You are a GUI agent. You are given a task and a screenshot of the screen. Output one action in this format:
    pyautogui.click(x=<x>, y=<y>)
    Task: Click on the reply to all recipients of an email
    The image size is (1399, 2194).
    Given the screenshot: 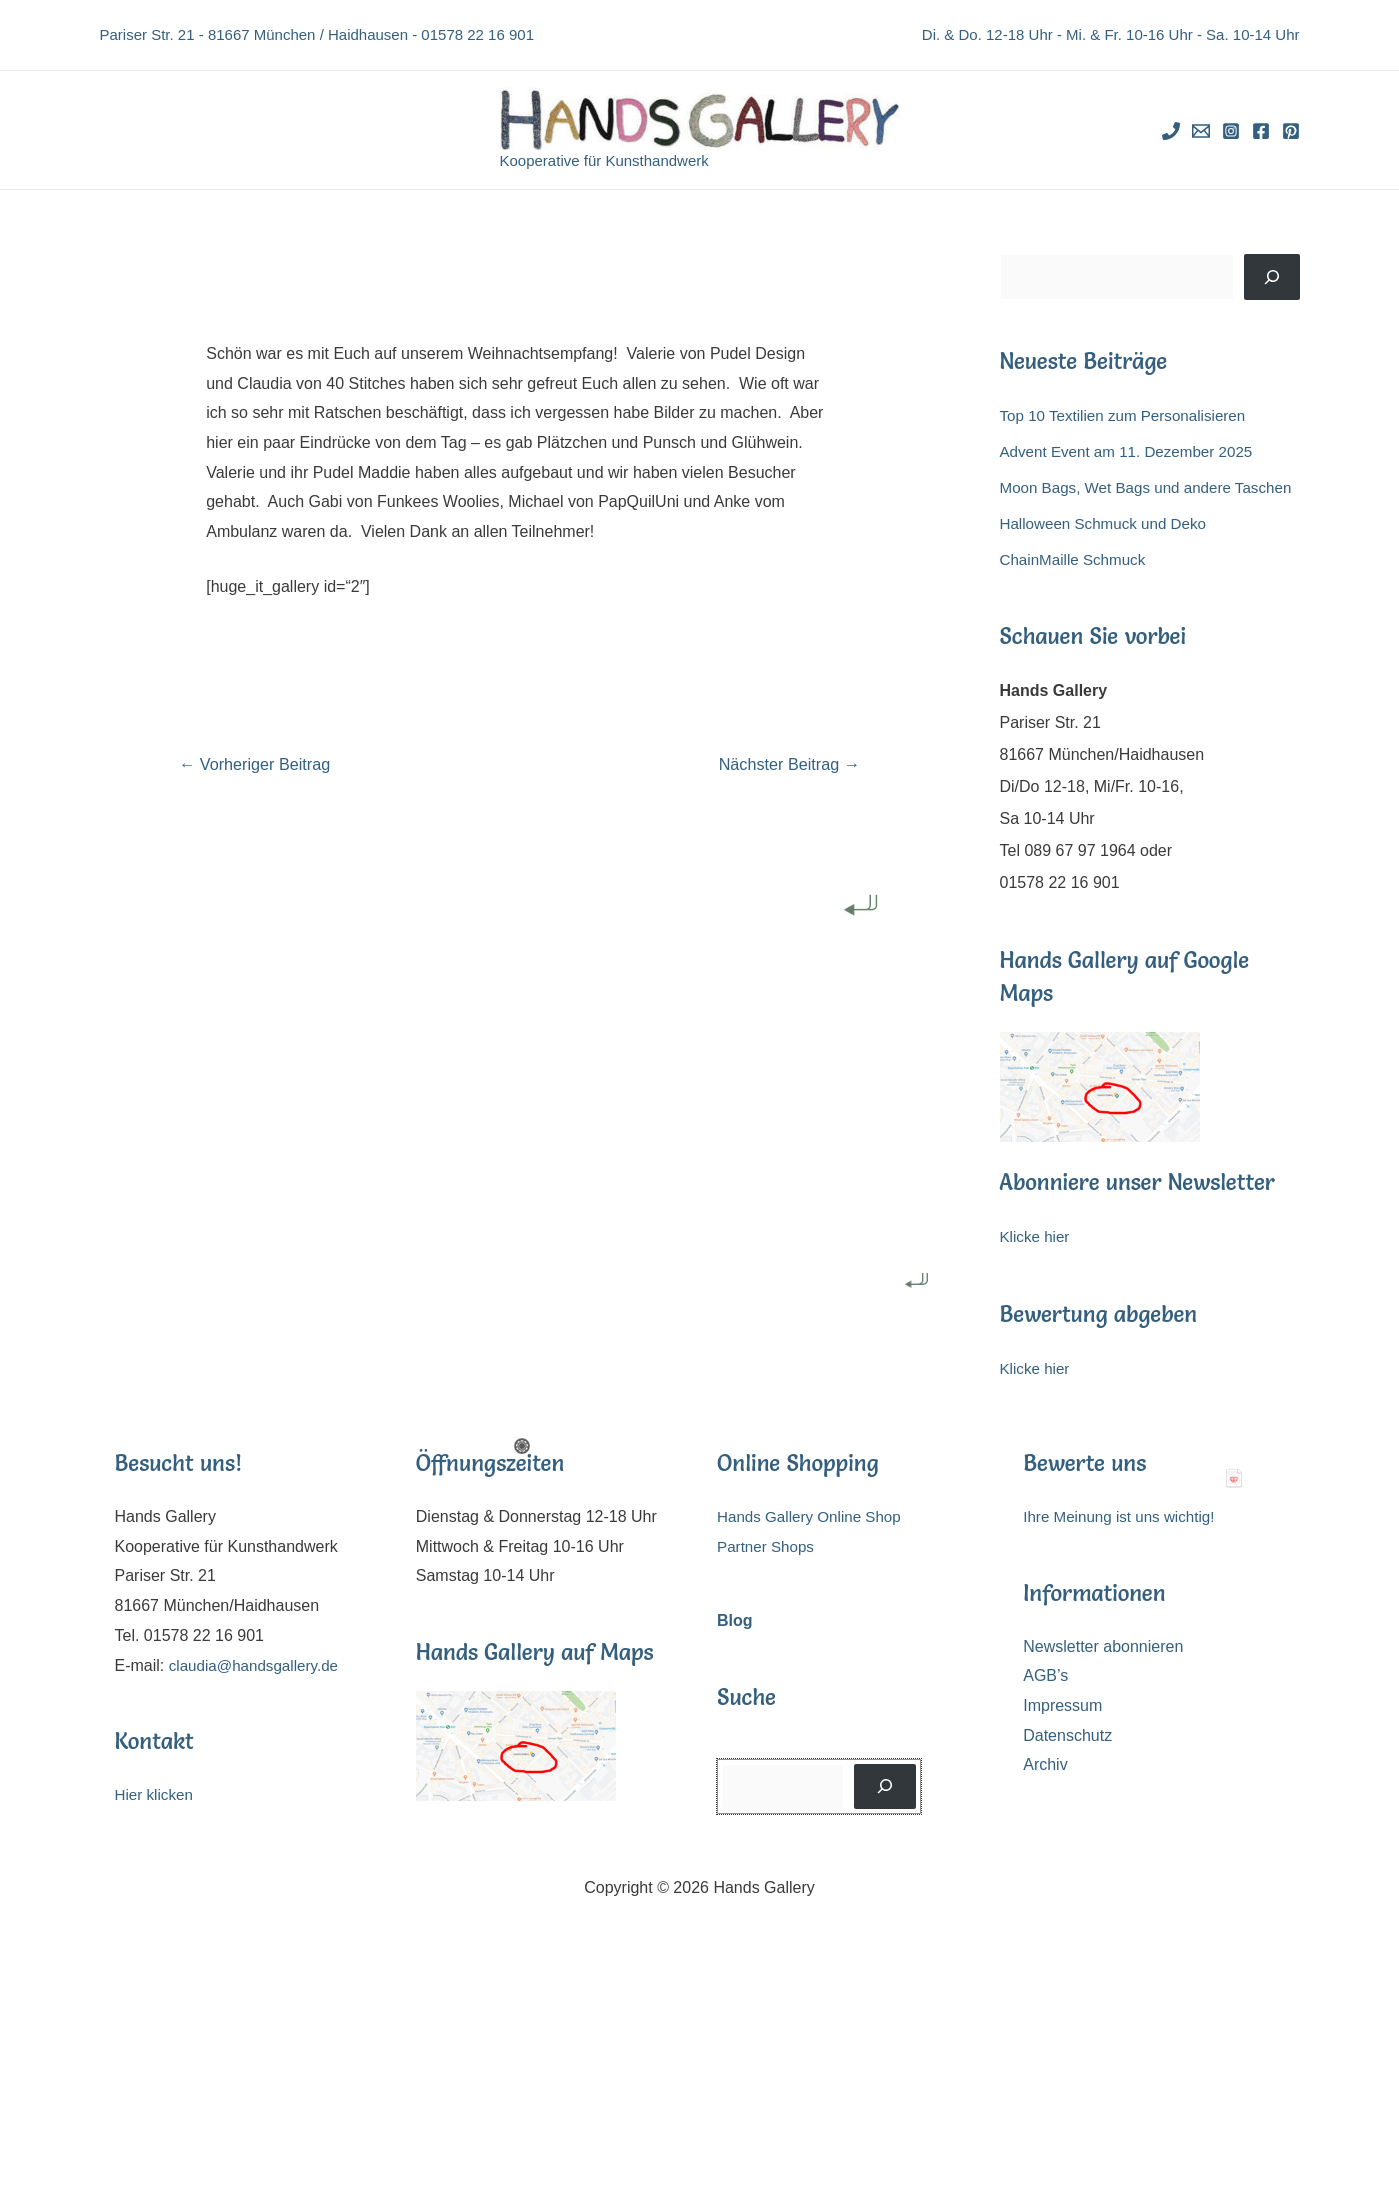 What is the action you would take?
    pyautogui.click(x=860, y=905)
    